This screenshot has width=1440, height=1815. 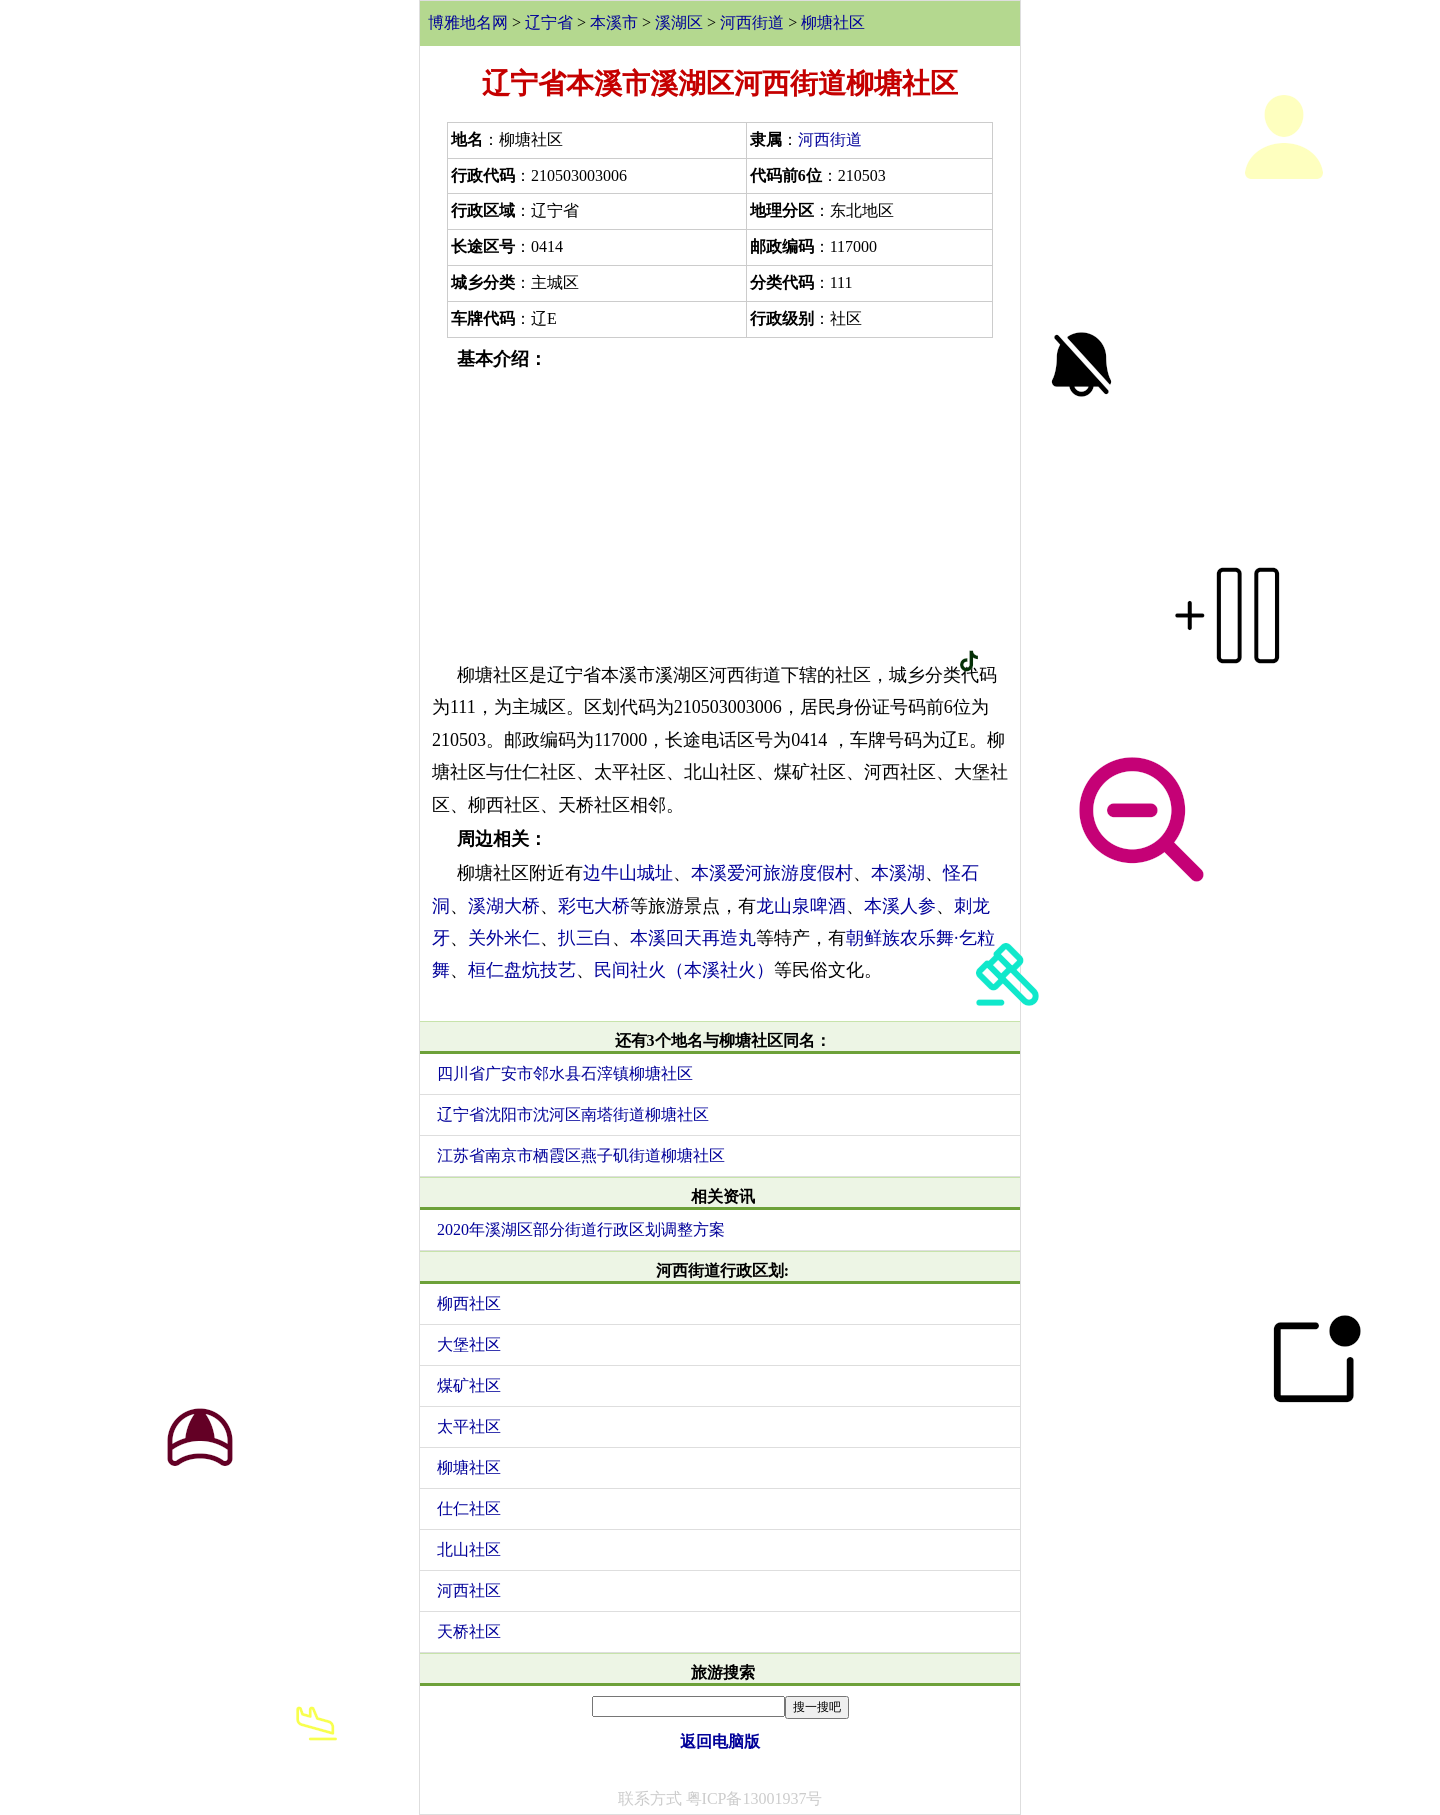 I want to click on access legal or court-related information, so click(x=1007, y=974).